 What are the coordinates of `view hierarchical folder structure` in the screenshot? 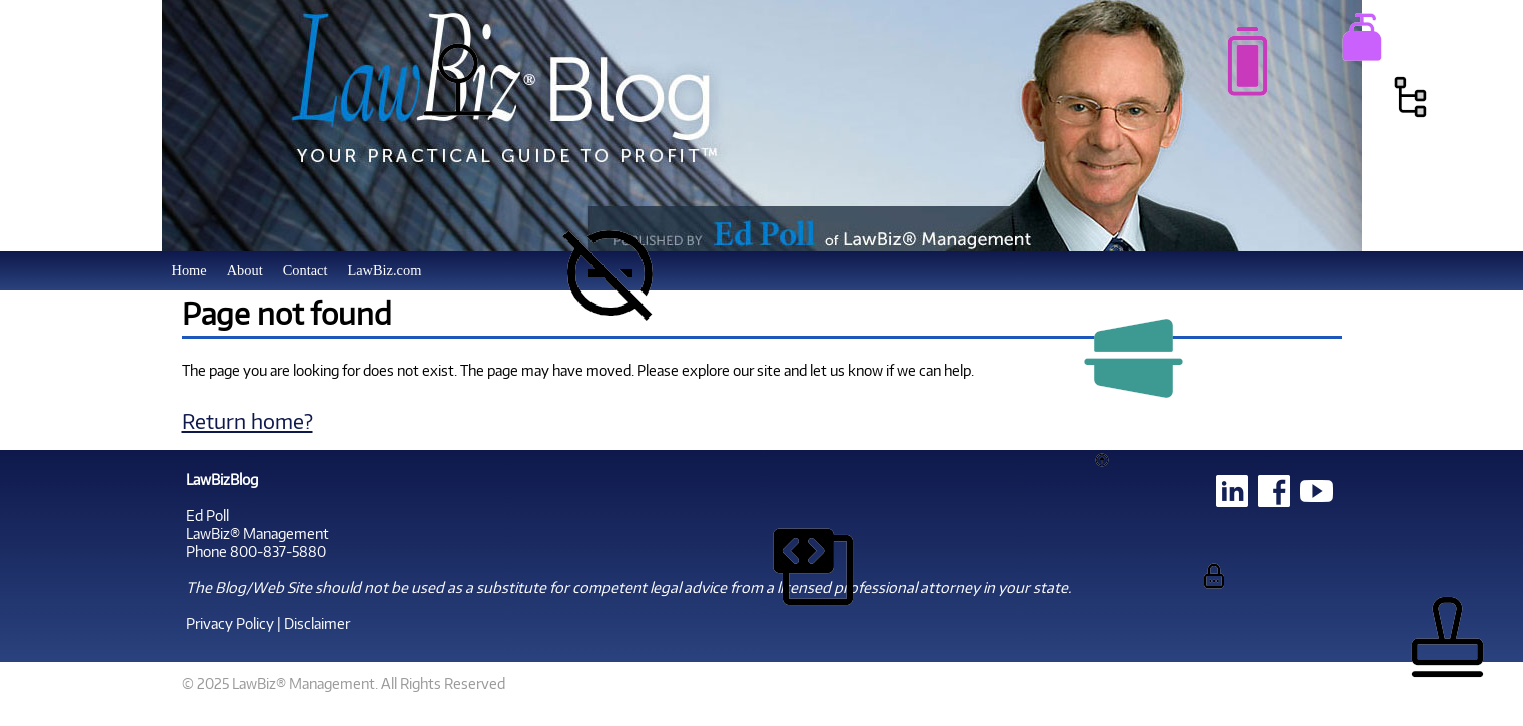 It's located at (1409, 97).